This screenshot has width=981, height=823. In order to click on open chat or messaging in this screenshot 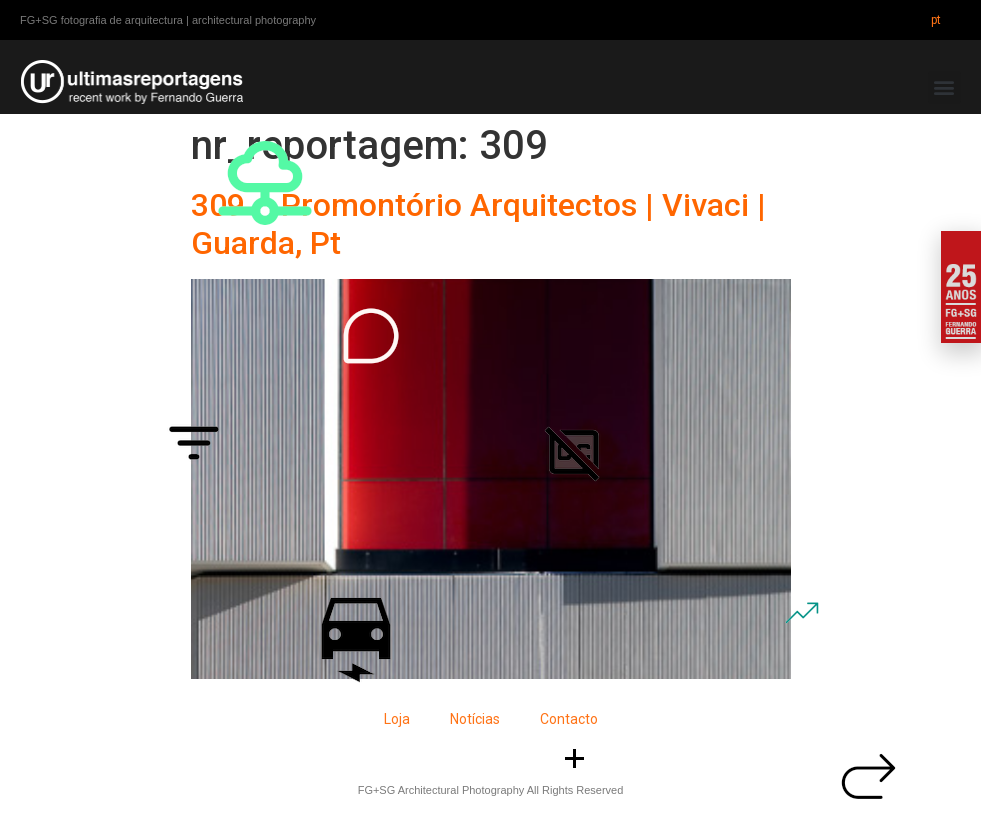, I will do `click(370, 337)`.